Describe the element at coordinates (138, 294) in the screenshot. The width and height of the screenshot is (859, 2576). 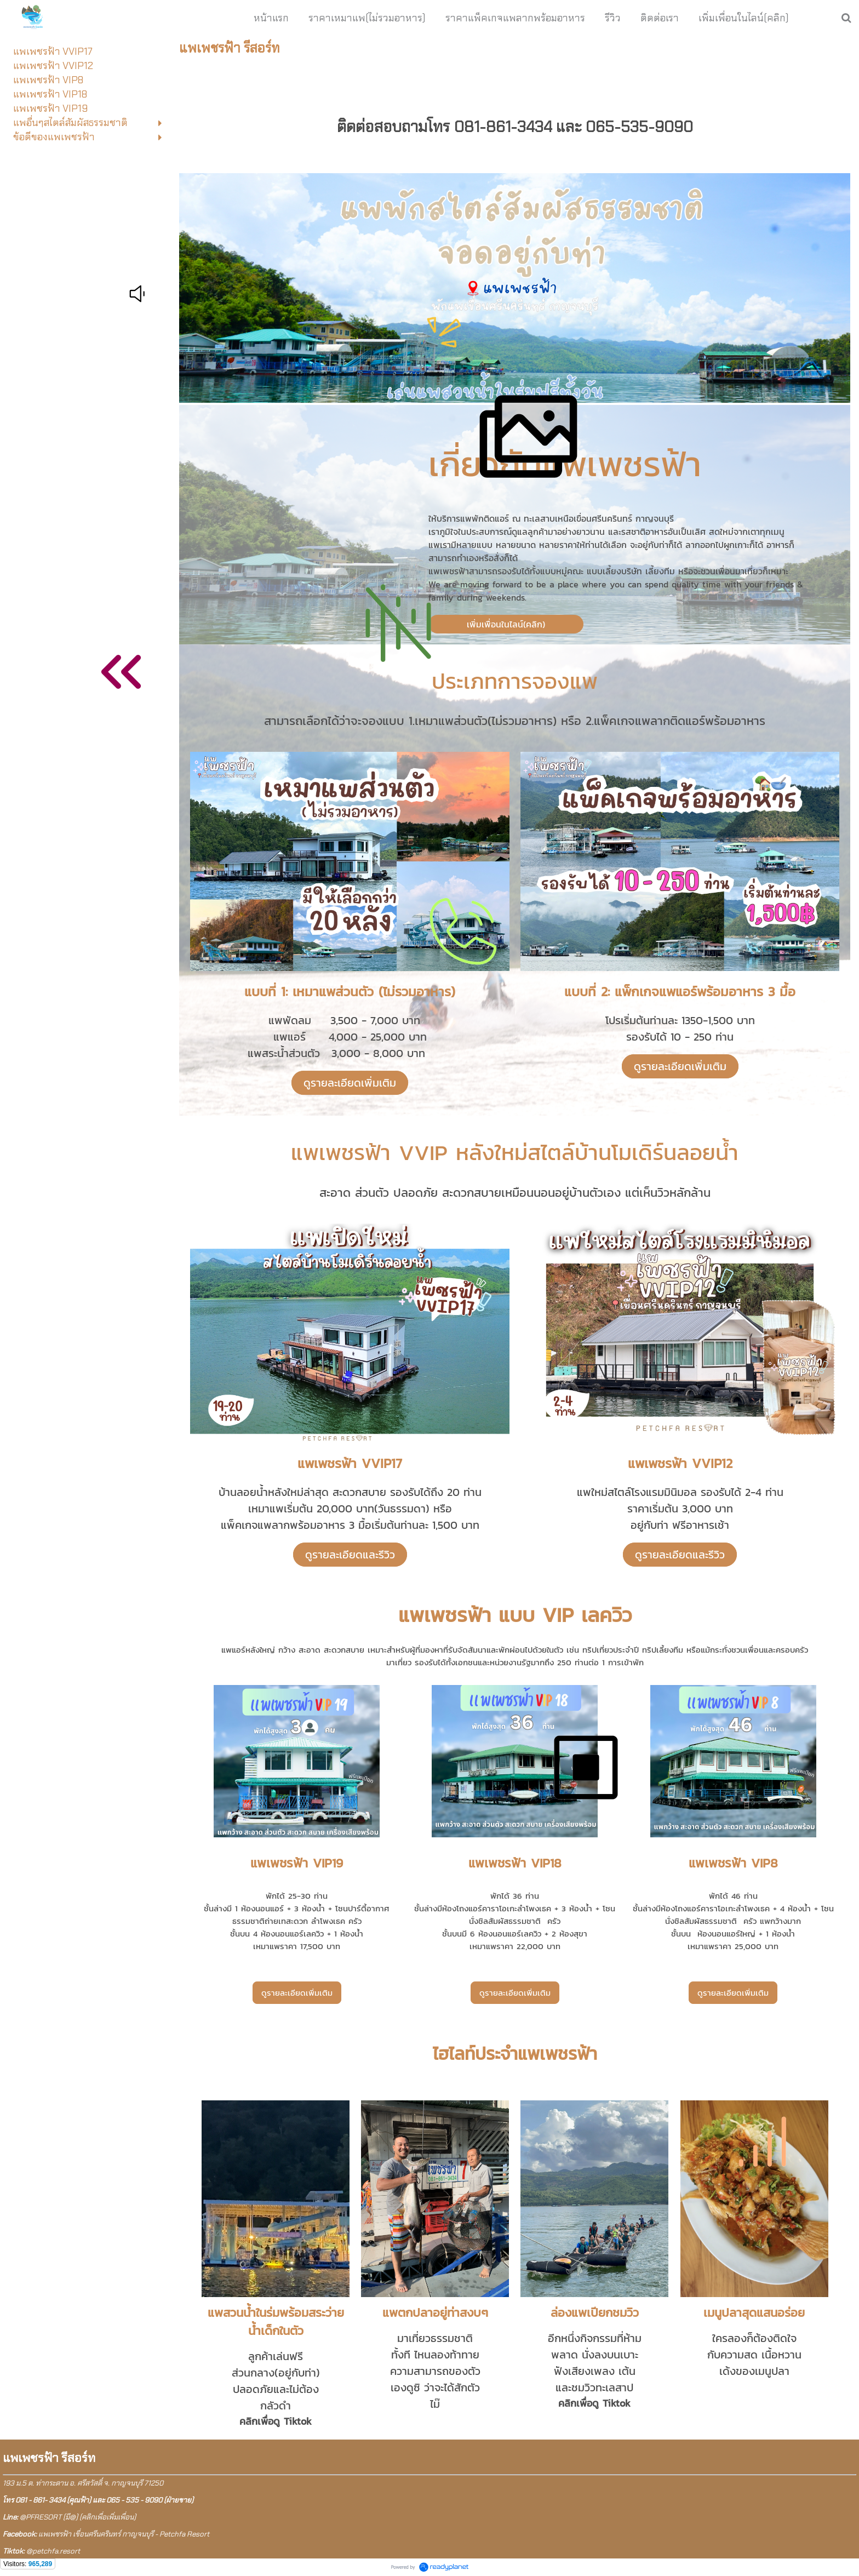
I see `volume set to low level` at that location.